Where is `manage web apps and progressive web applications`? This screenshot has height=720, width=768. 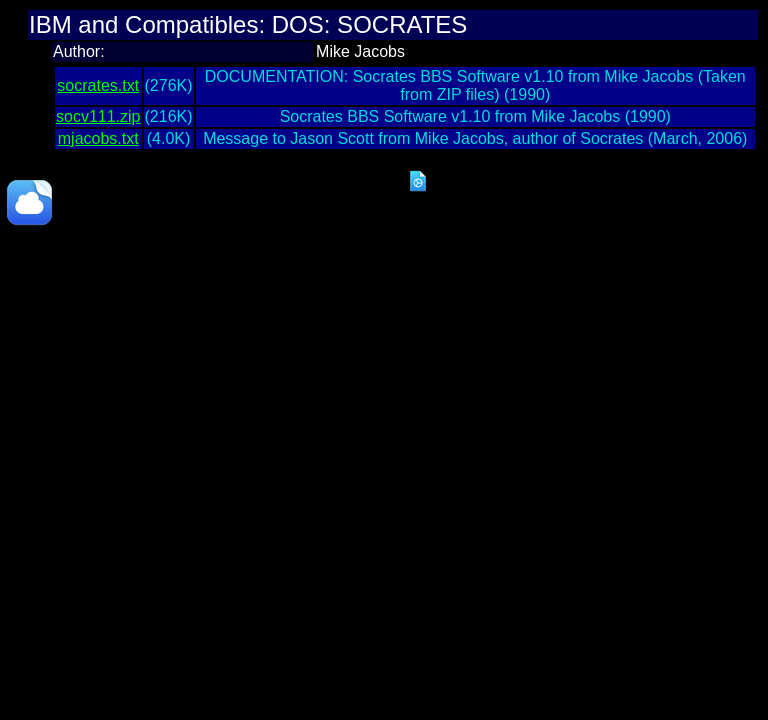 manage web apps and progressive web applications is located at coordinates (29, 202).